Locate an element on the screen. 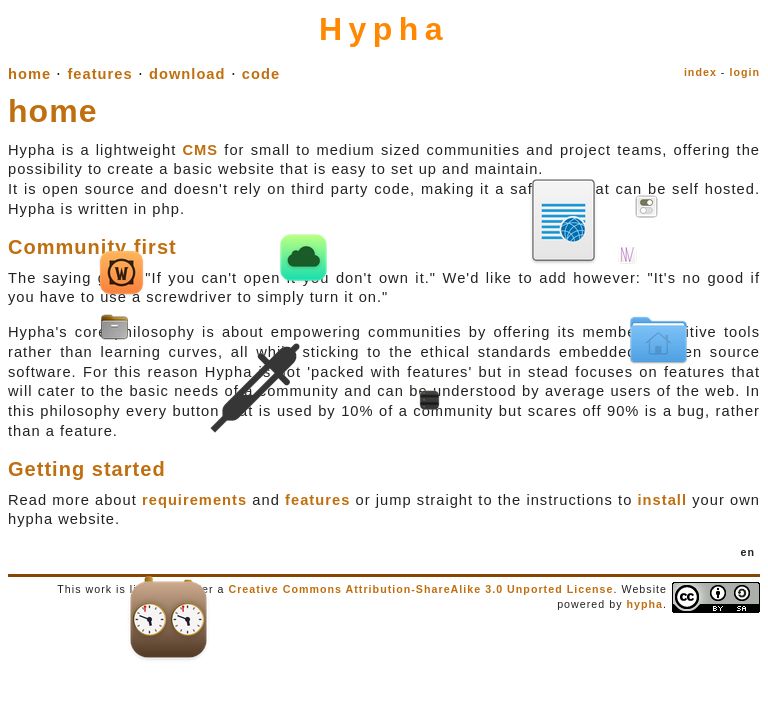  launch nvtop gpu monitoring application is located at coordinates (627, 254).